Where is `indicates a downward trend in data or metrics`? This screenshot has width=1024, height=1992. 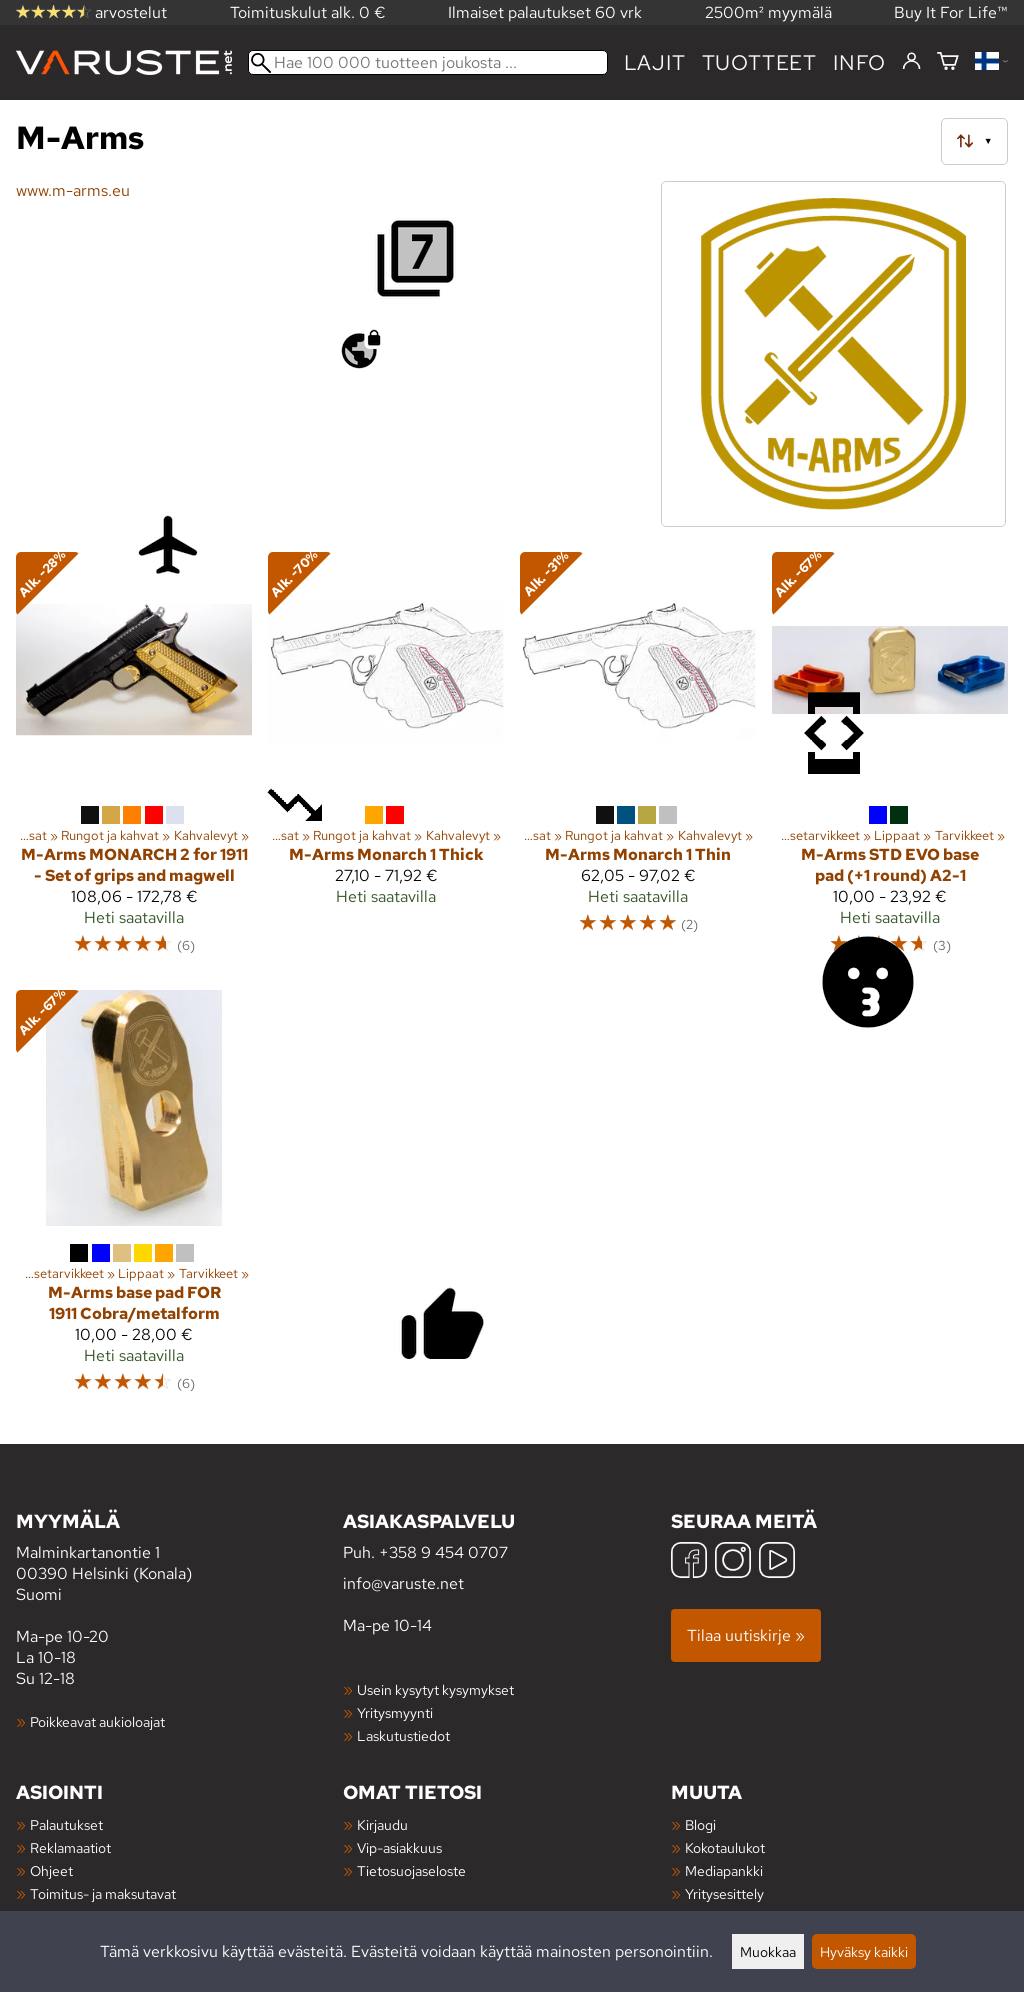
indicates a downward trend in data or metrics is located at coordinates (294, 804).